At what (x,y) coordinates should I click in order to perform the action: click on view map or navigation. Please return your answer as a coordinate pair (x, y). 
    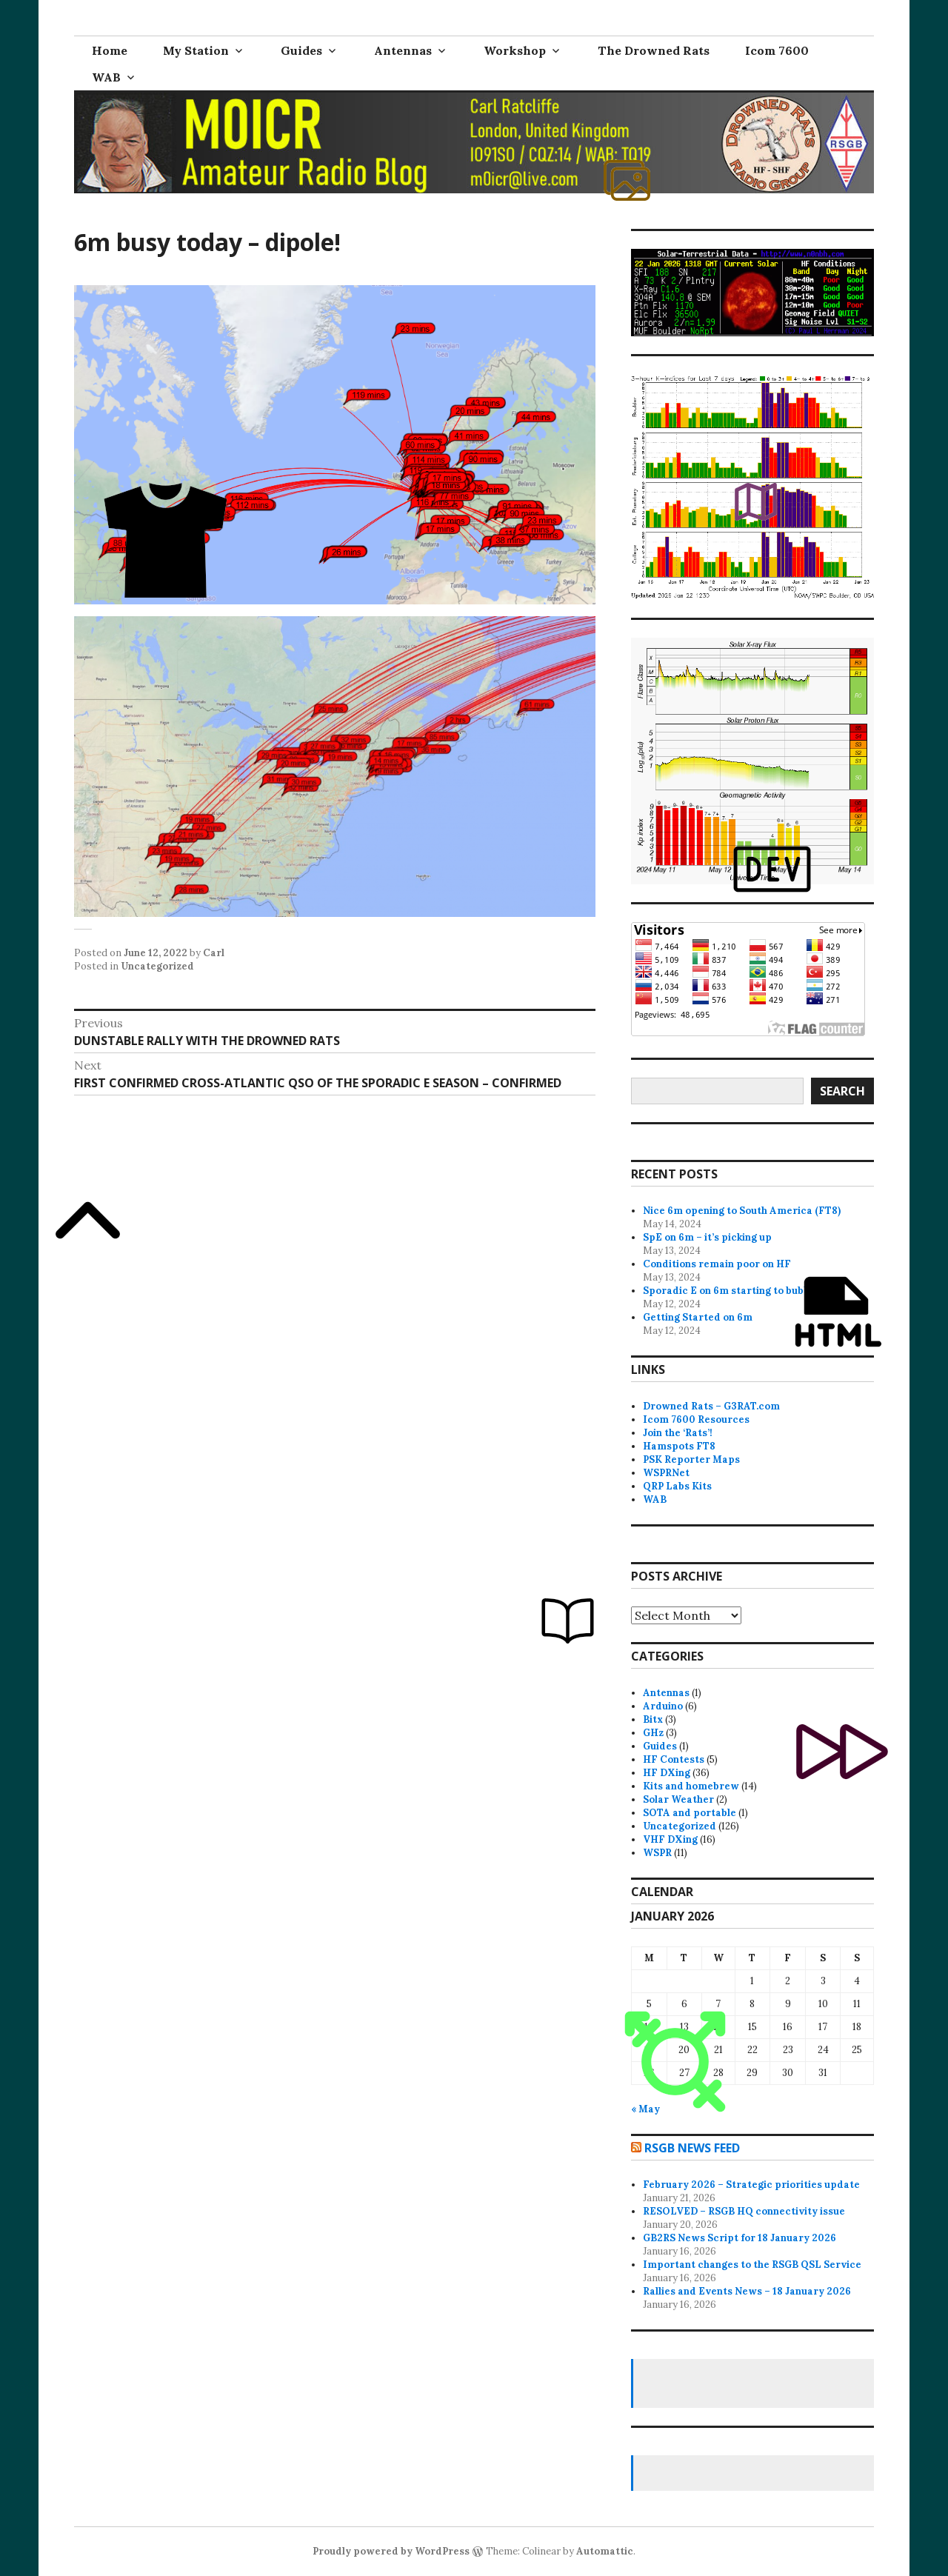
    Looking at the image, I should click on (755, 501).